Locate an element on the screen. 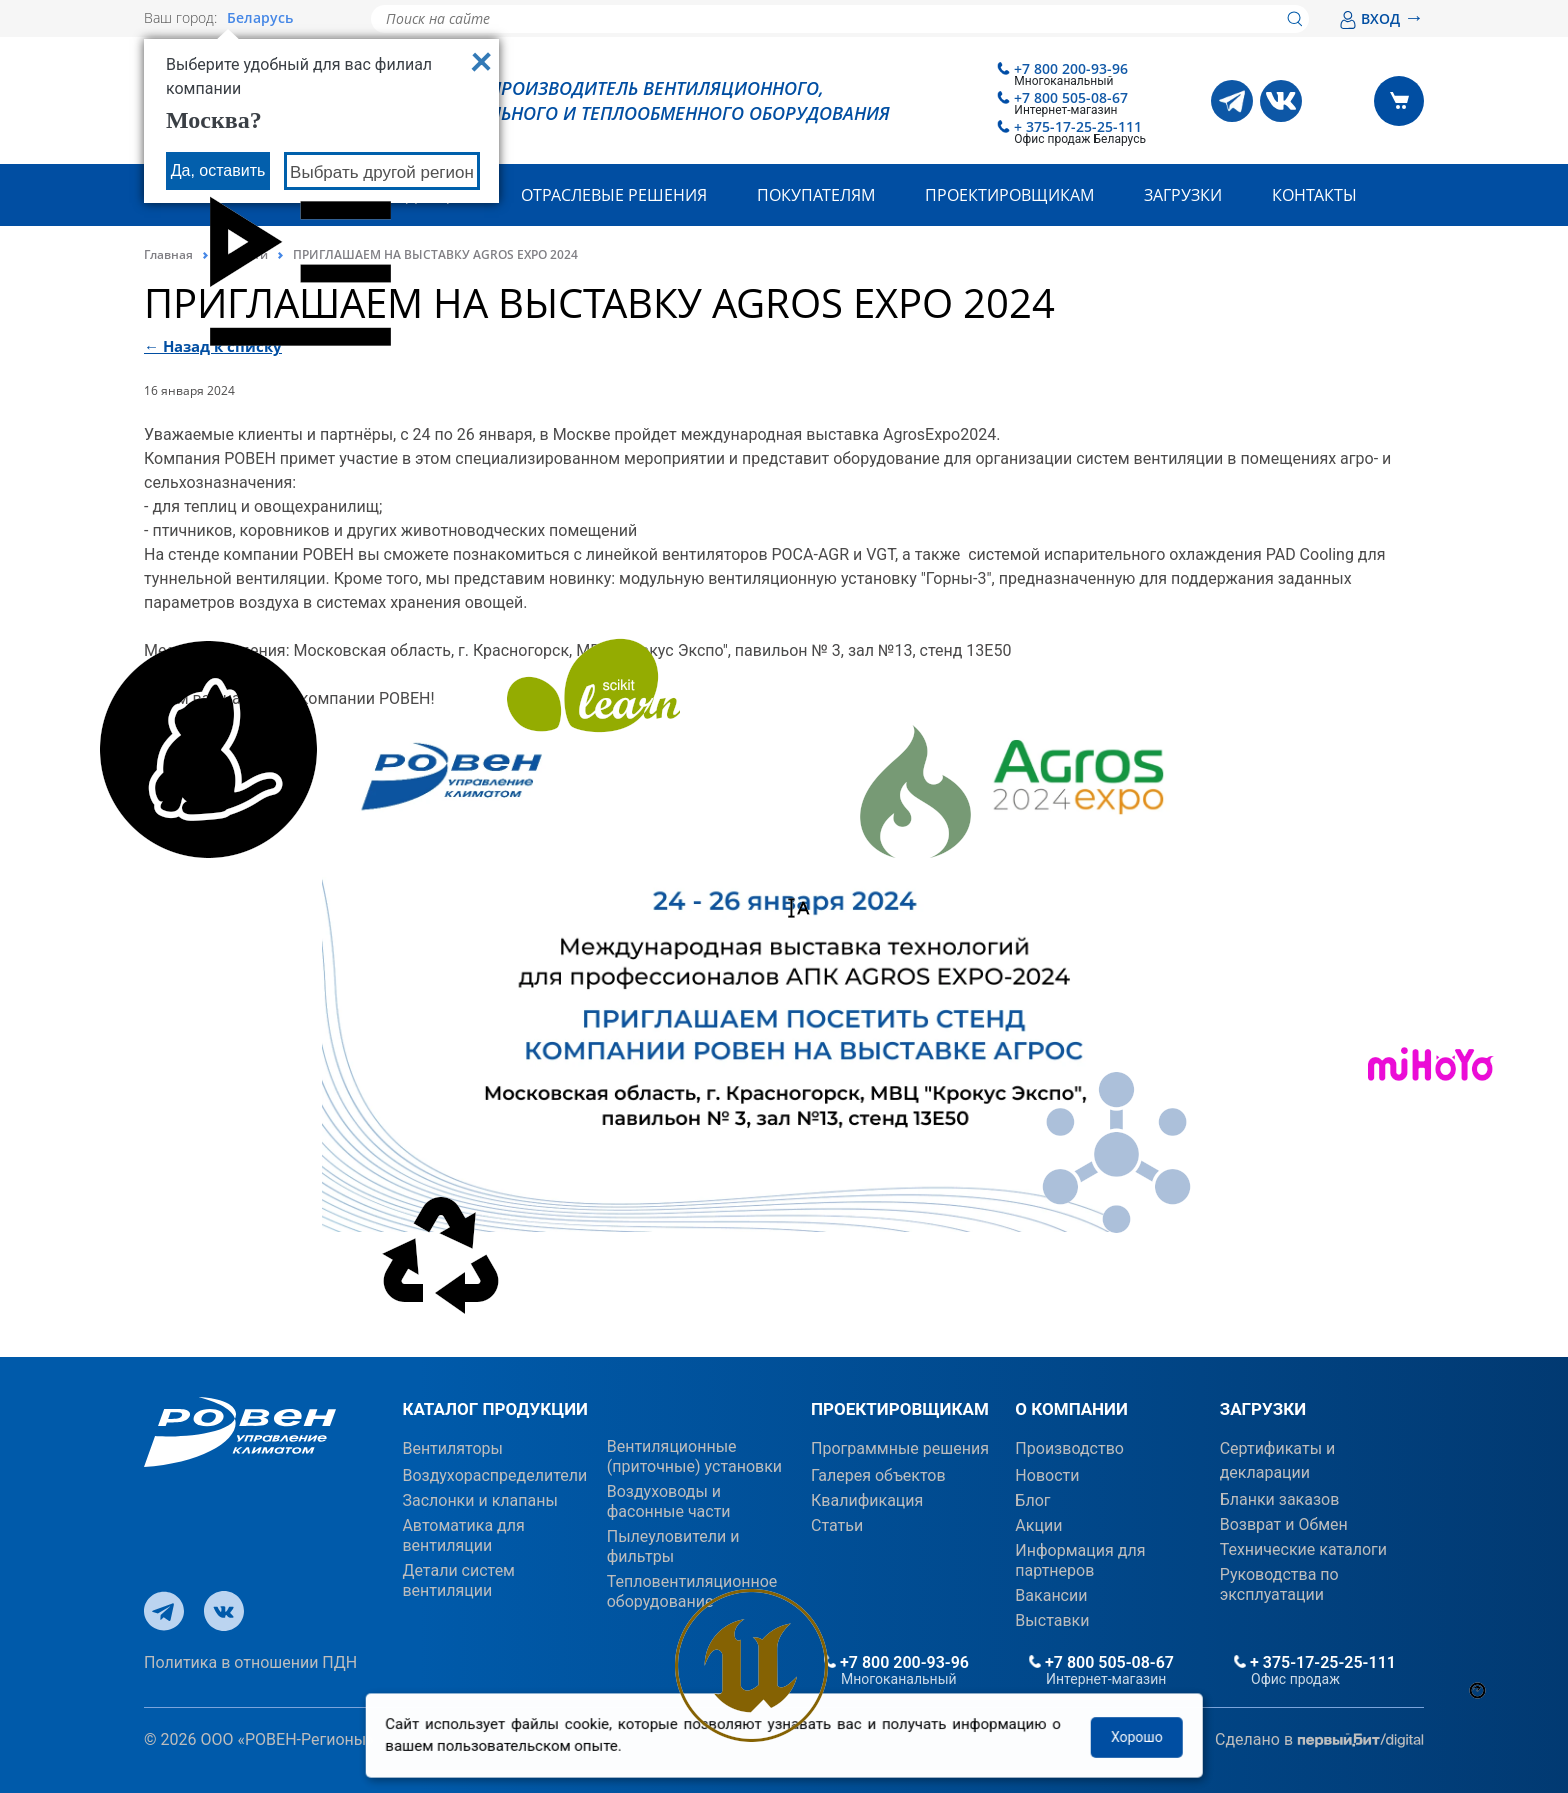  cloudscale.ch cloud hosting service logo is located at coordinates (1477, 1690).